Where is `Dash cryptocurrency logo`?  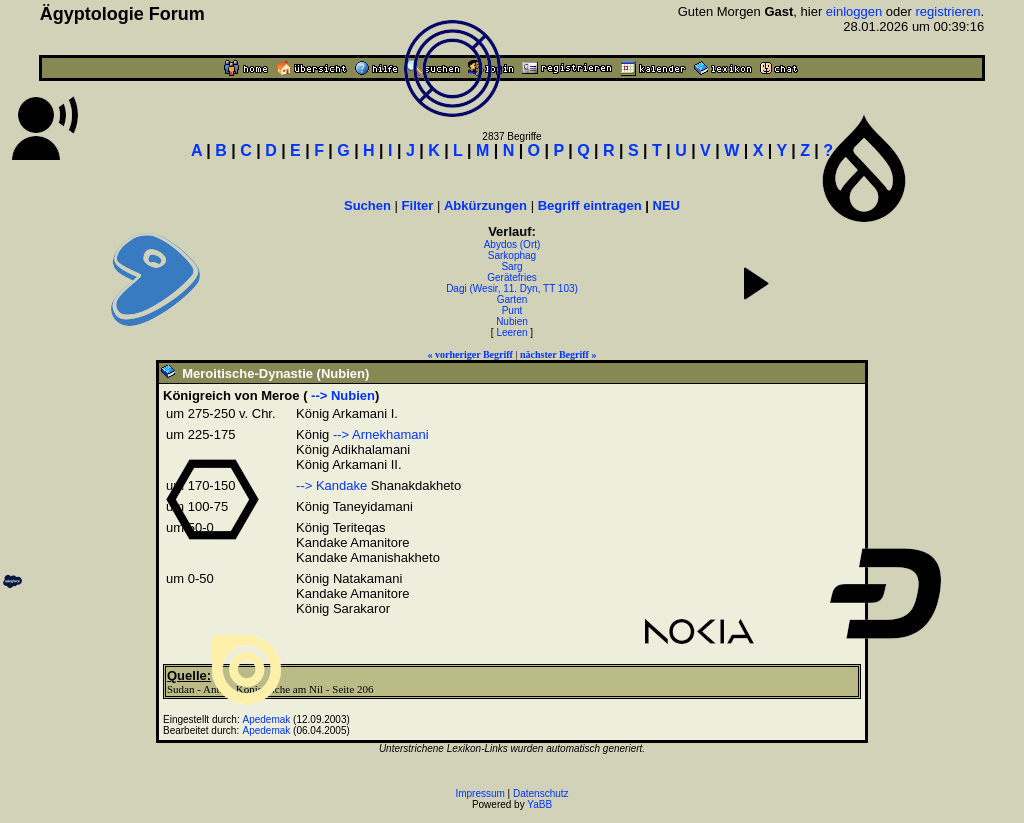 Dash cryptocurrency logo is located at coordinates (885, 593).